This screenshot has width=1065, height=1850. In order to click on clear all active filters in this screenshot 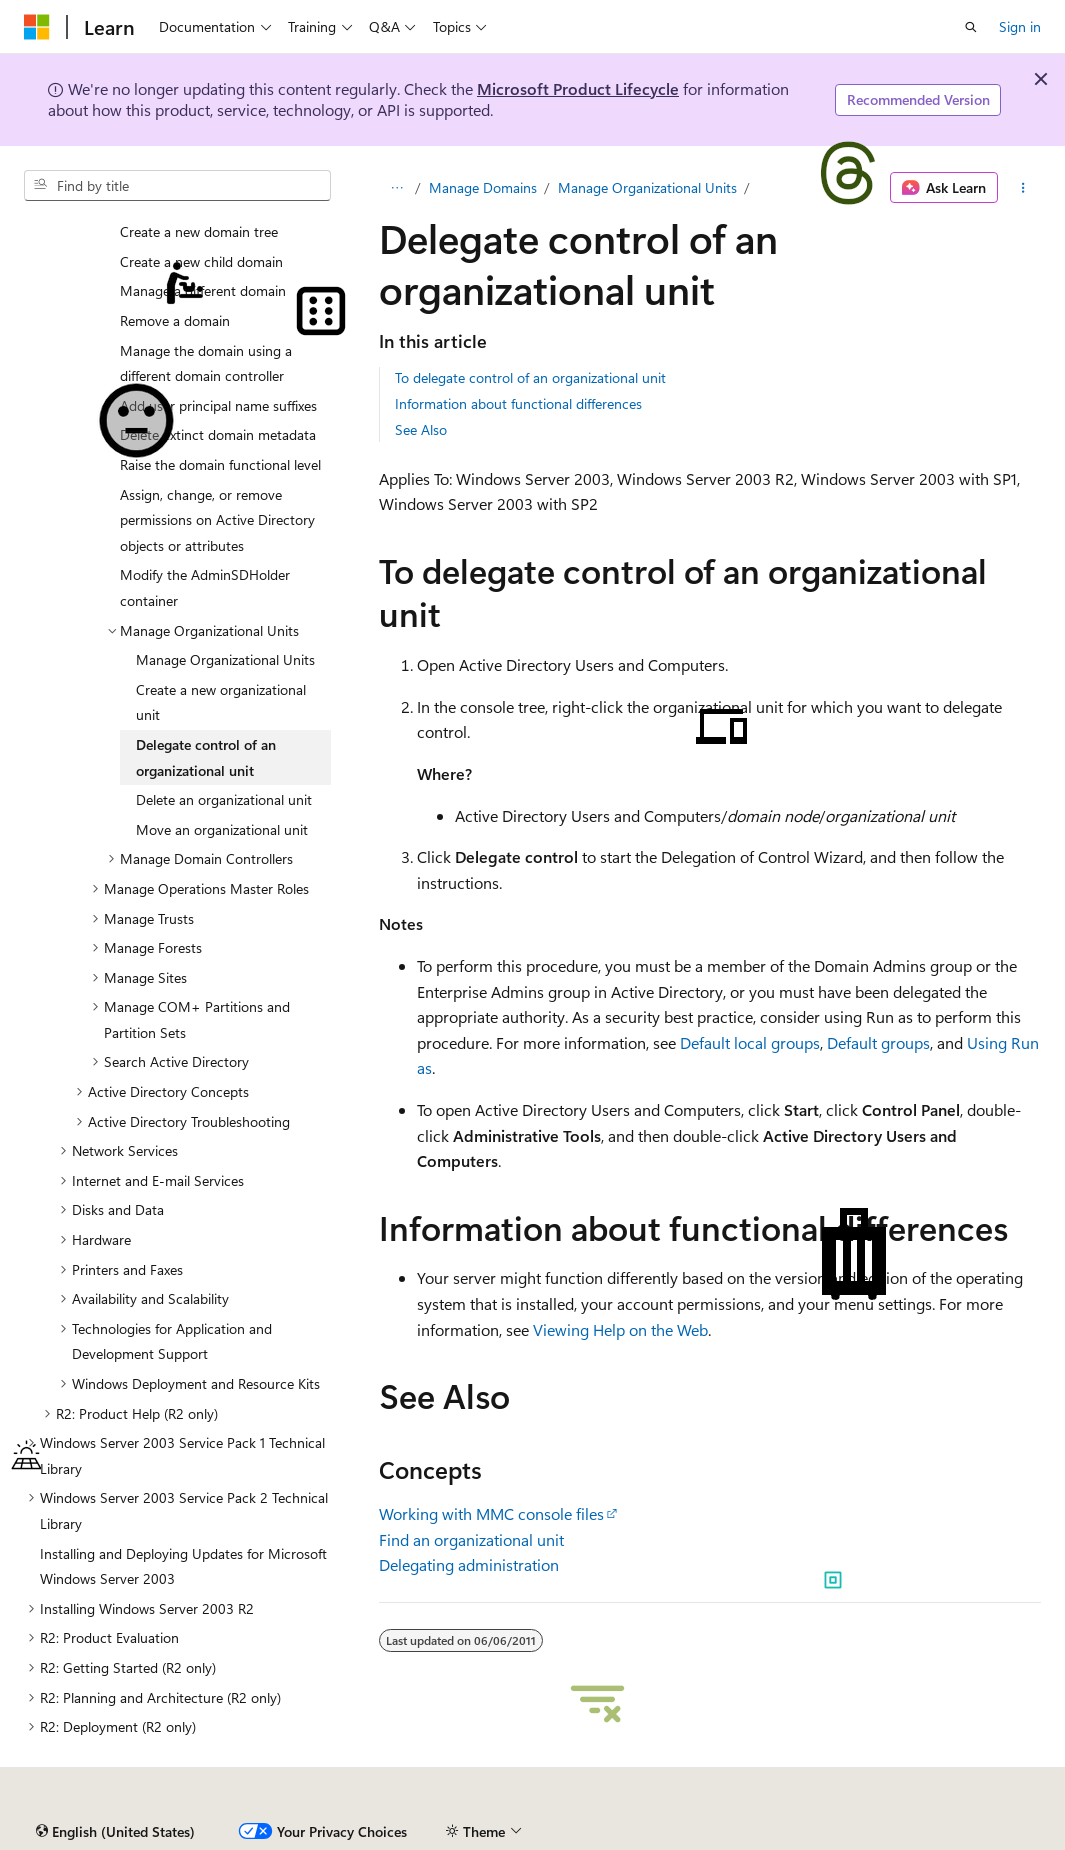, I will do `click(597, 1697)`.